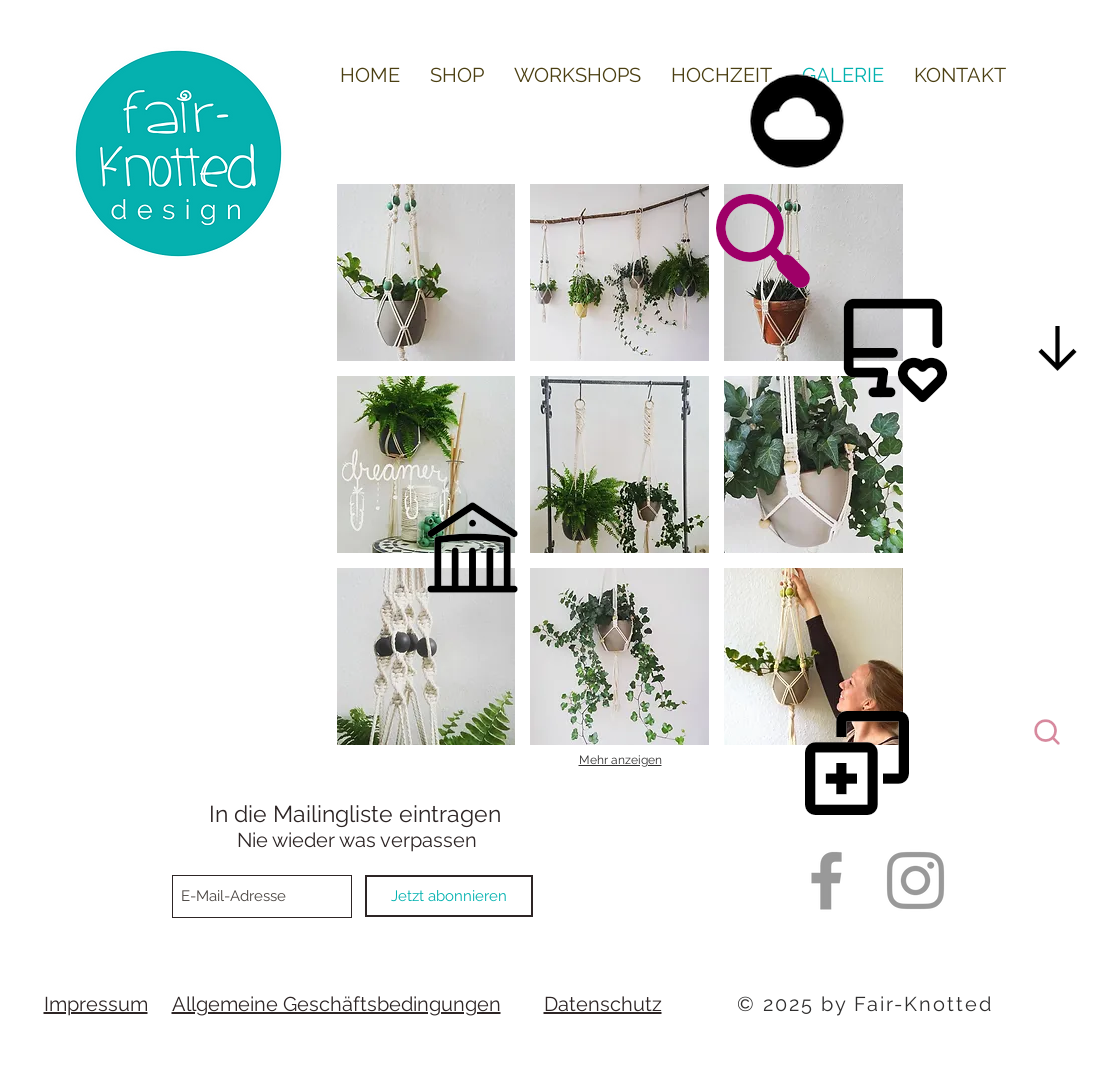 The width and height of the screenshot is (1107, 1069). Describe the element at coordinates (893, 348) in the screenshot. I see `add this device to favorites` at that location.